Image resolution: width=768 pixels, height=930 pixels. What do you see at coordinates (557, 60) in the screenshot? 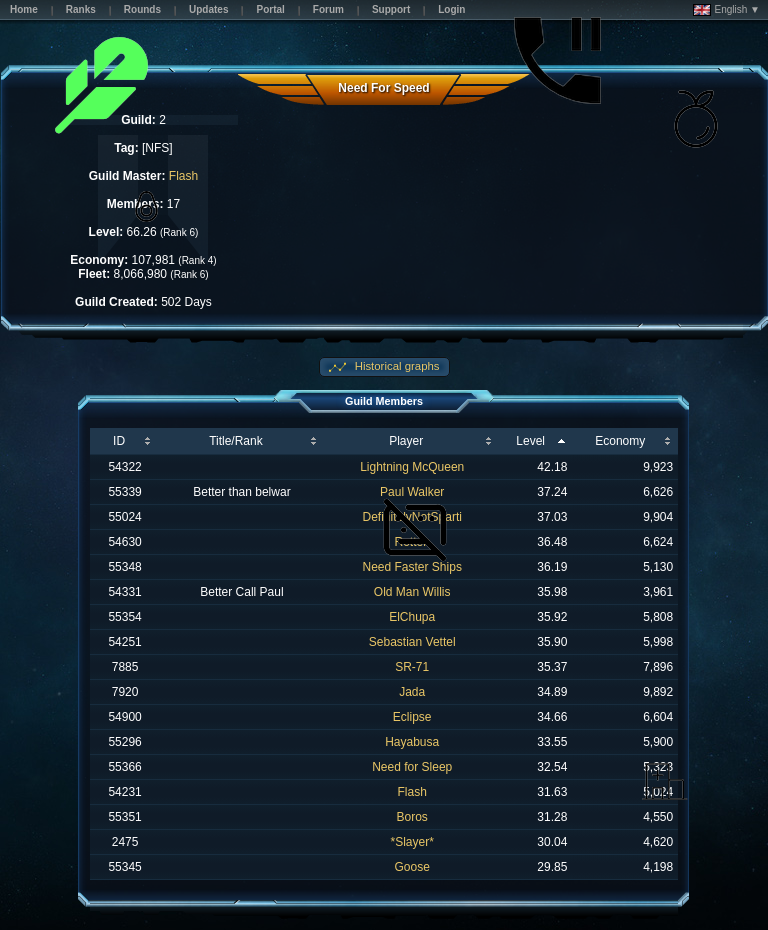
I see `call on hold` at bounding box center [557, 60].